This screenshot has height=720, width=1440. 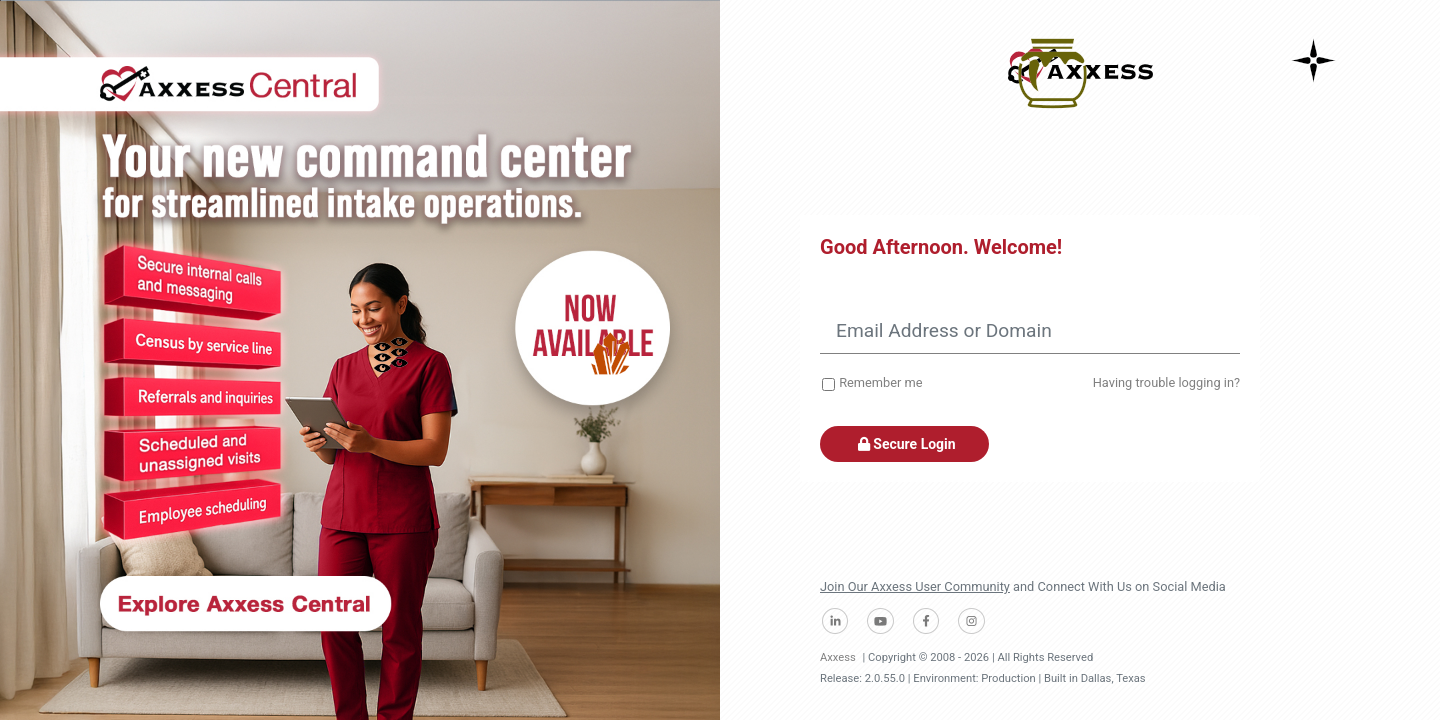 I want to click on view inventory or storage container, so click(x=1052, y=73).